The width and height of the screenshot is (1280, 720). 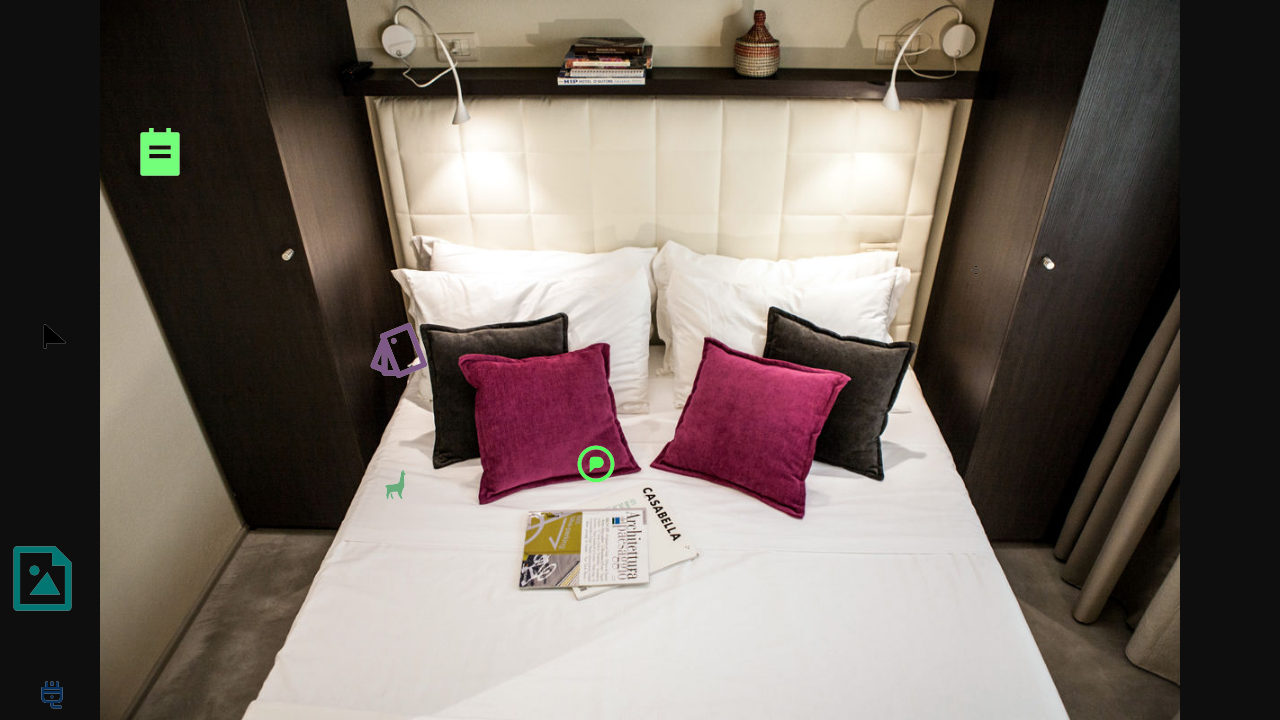 I want to click on tina cms logo, so click(x=395, y=484).